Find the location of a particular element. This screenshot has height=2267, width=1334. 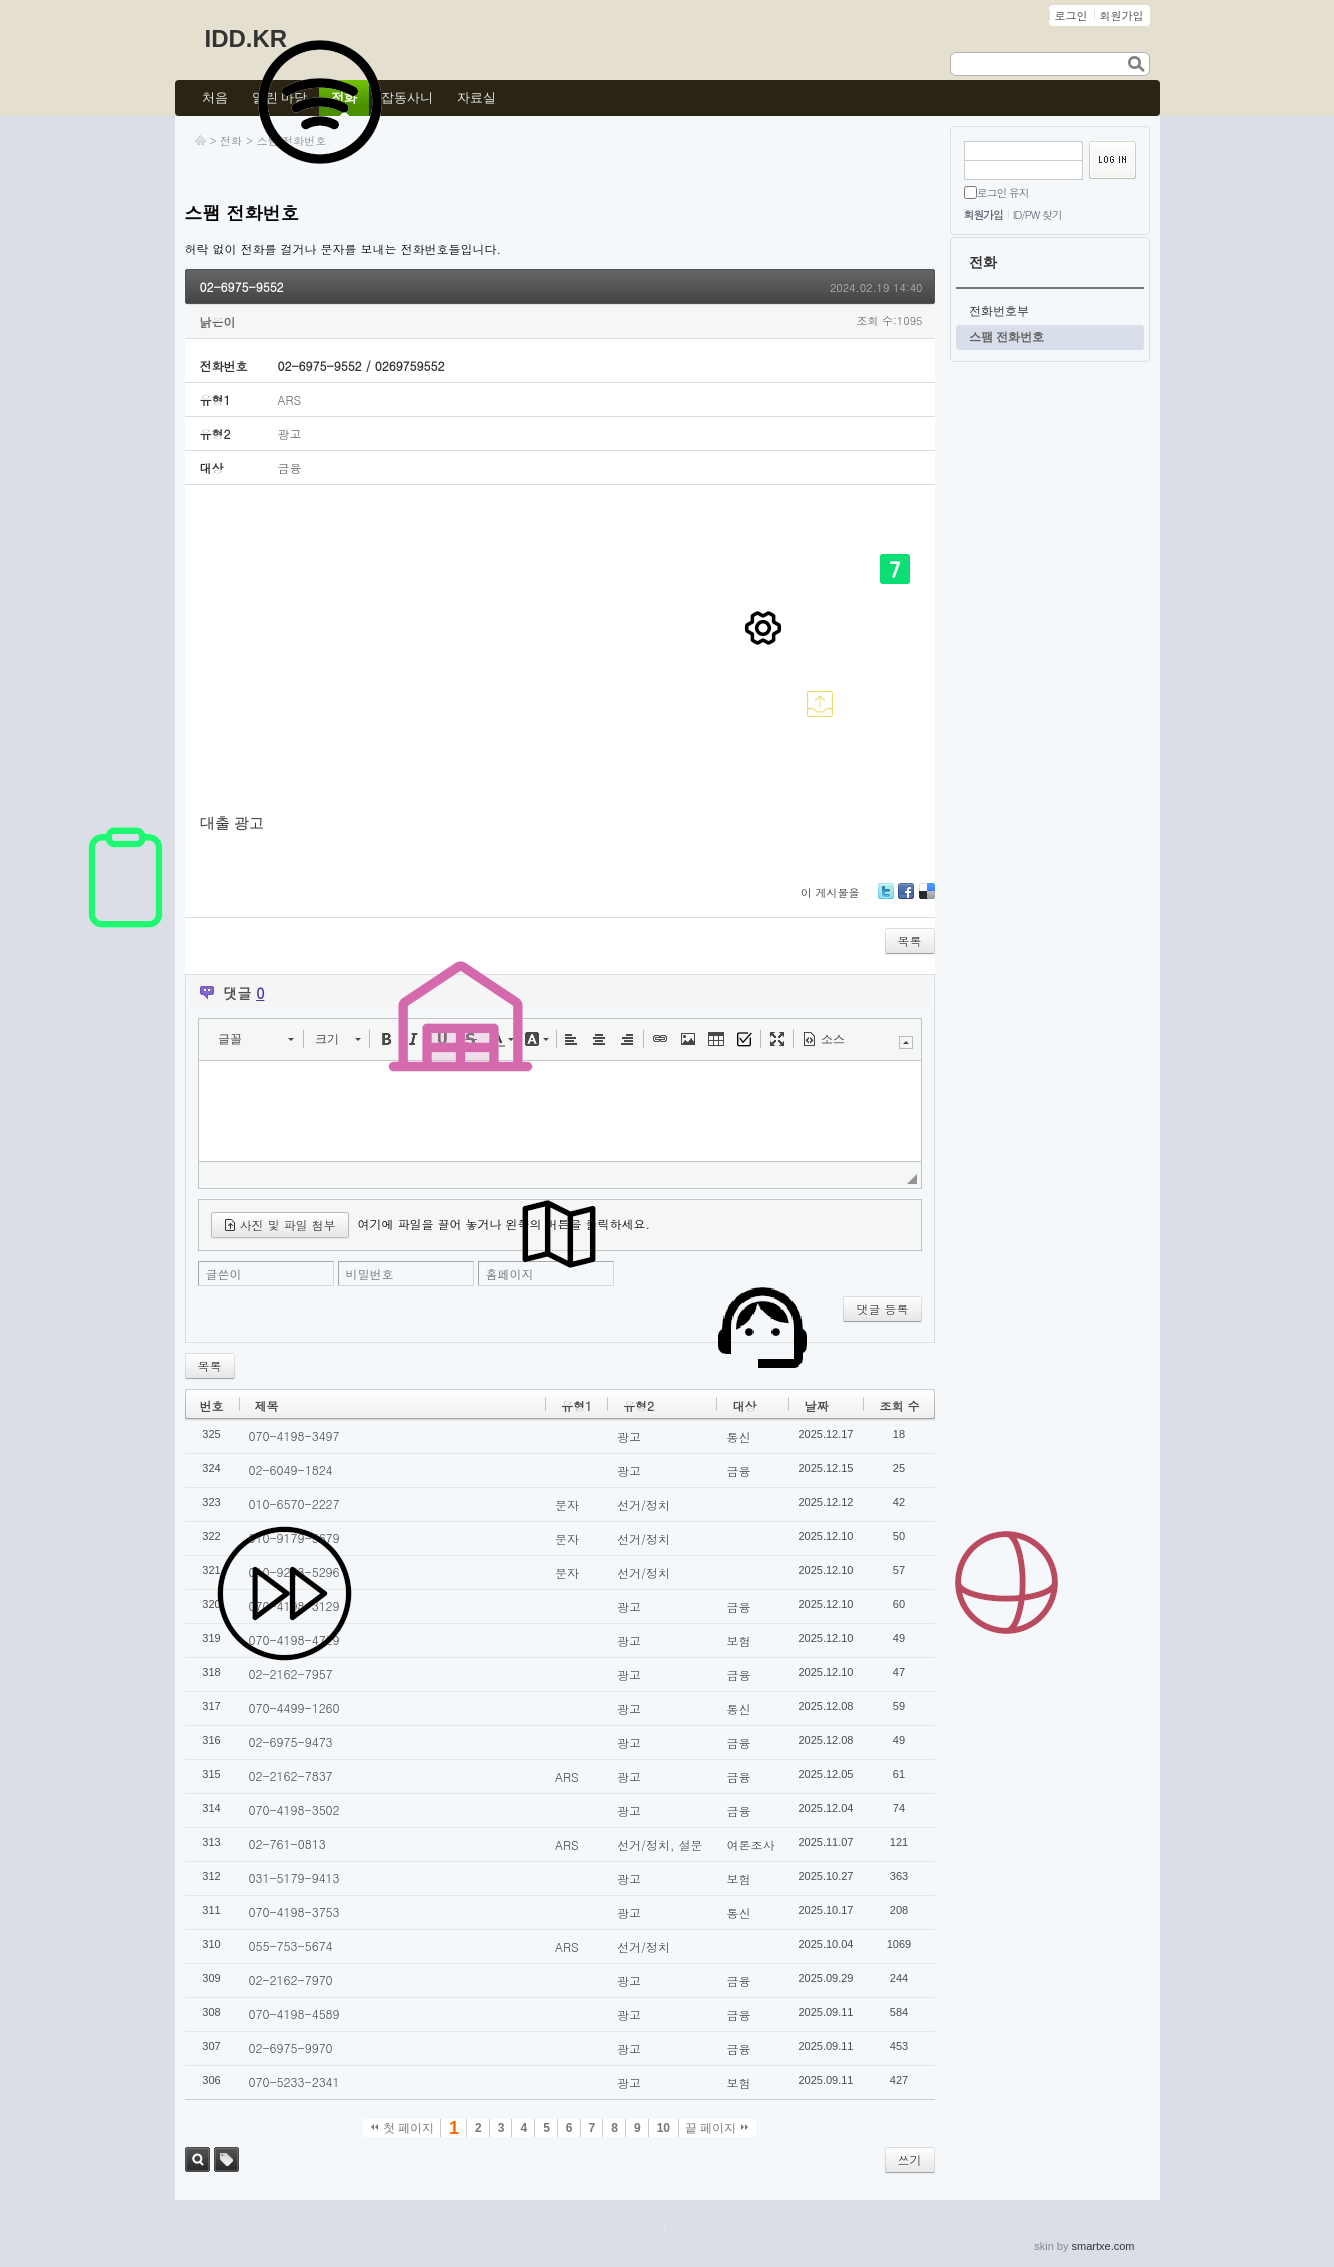

contact customer support is located at coordinates (762, 1327).